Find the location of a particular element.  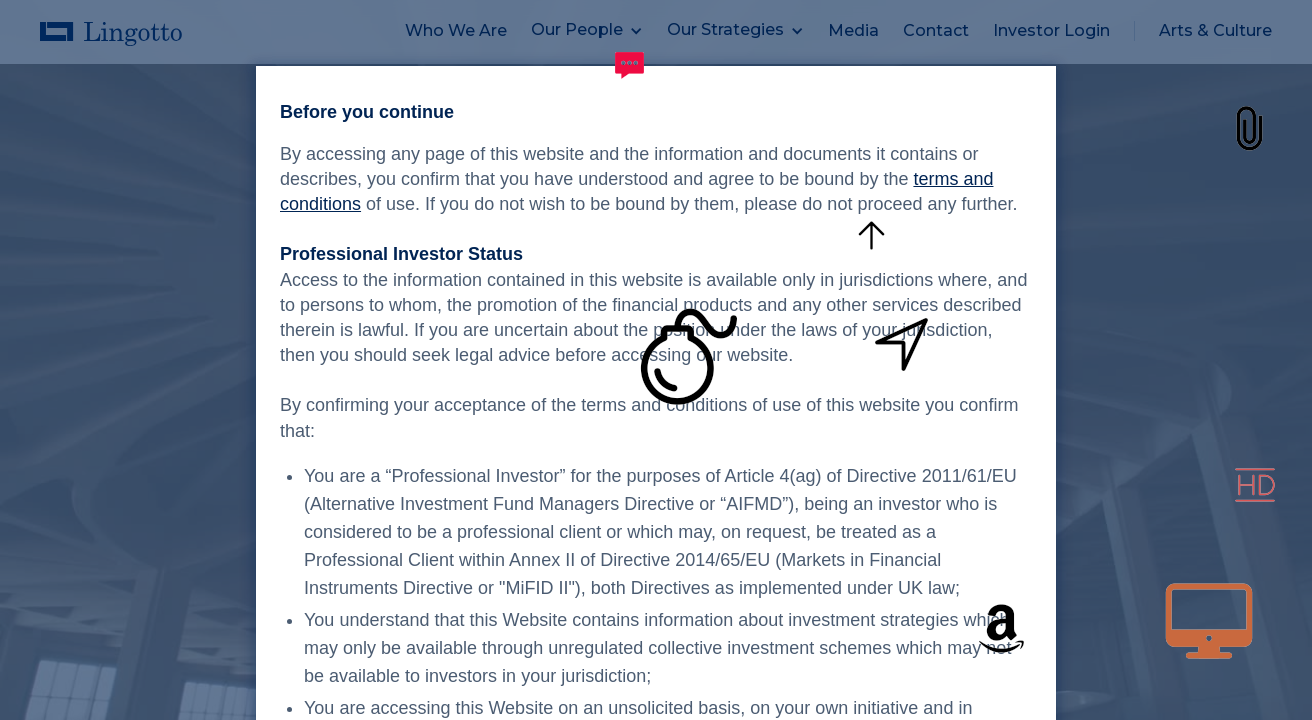

open the Amazon app or website is located at coordinates (1001, 628).